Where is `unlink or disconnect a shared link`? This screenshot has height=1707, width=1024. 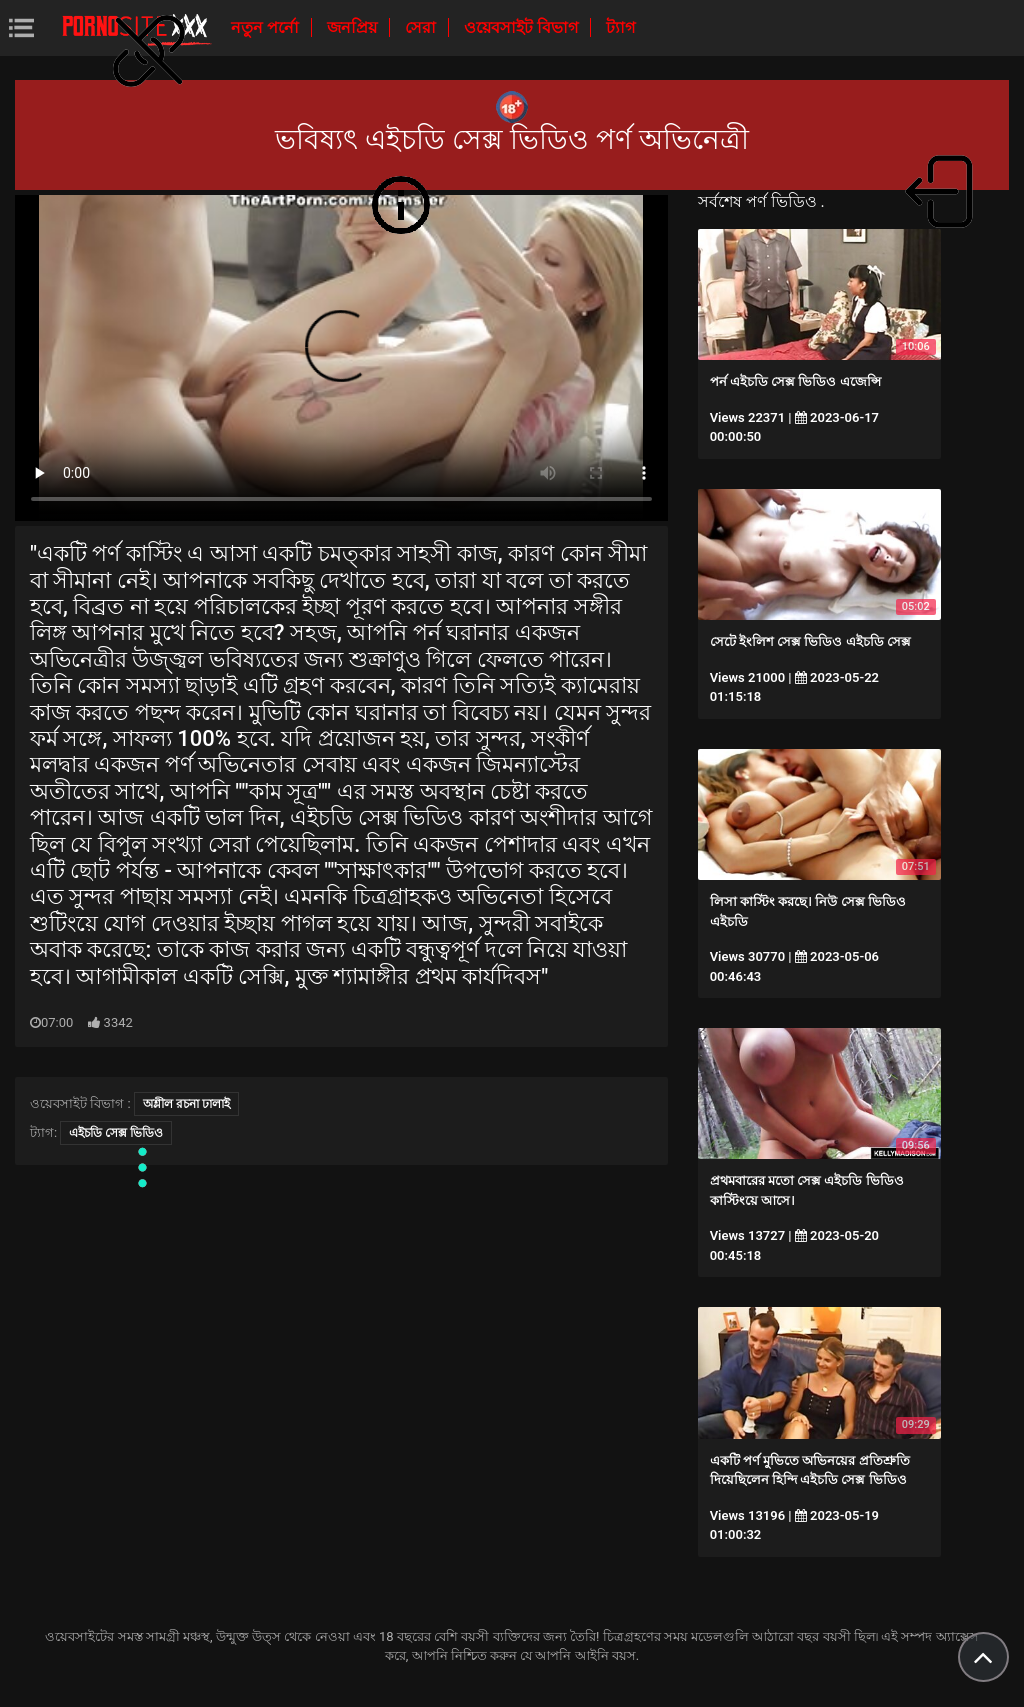 unlink or disconnect a shared link is located at coordinates (149, 51).